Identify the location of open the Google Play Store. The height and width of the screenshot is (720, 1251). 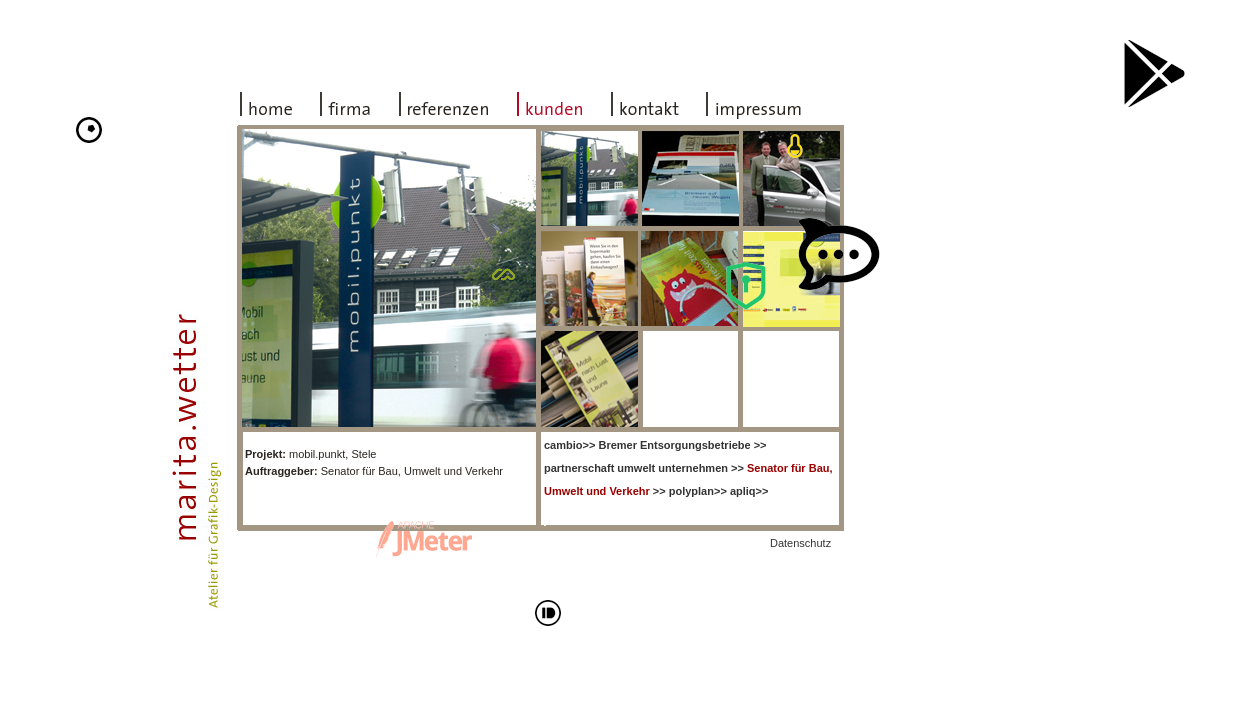
(1154, 73).